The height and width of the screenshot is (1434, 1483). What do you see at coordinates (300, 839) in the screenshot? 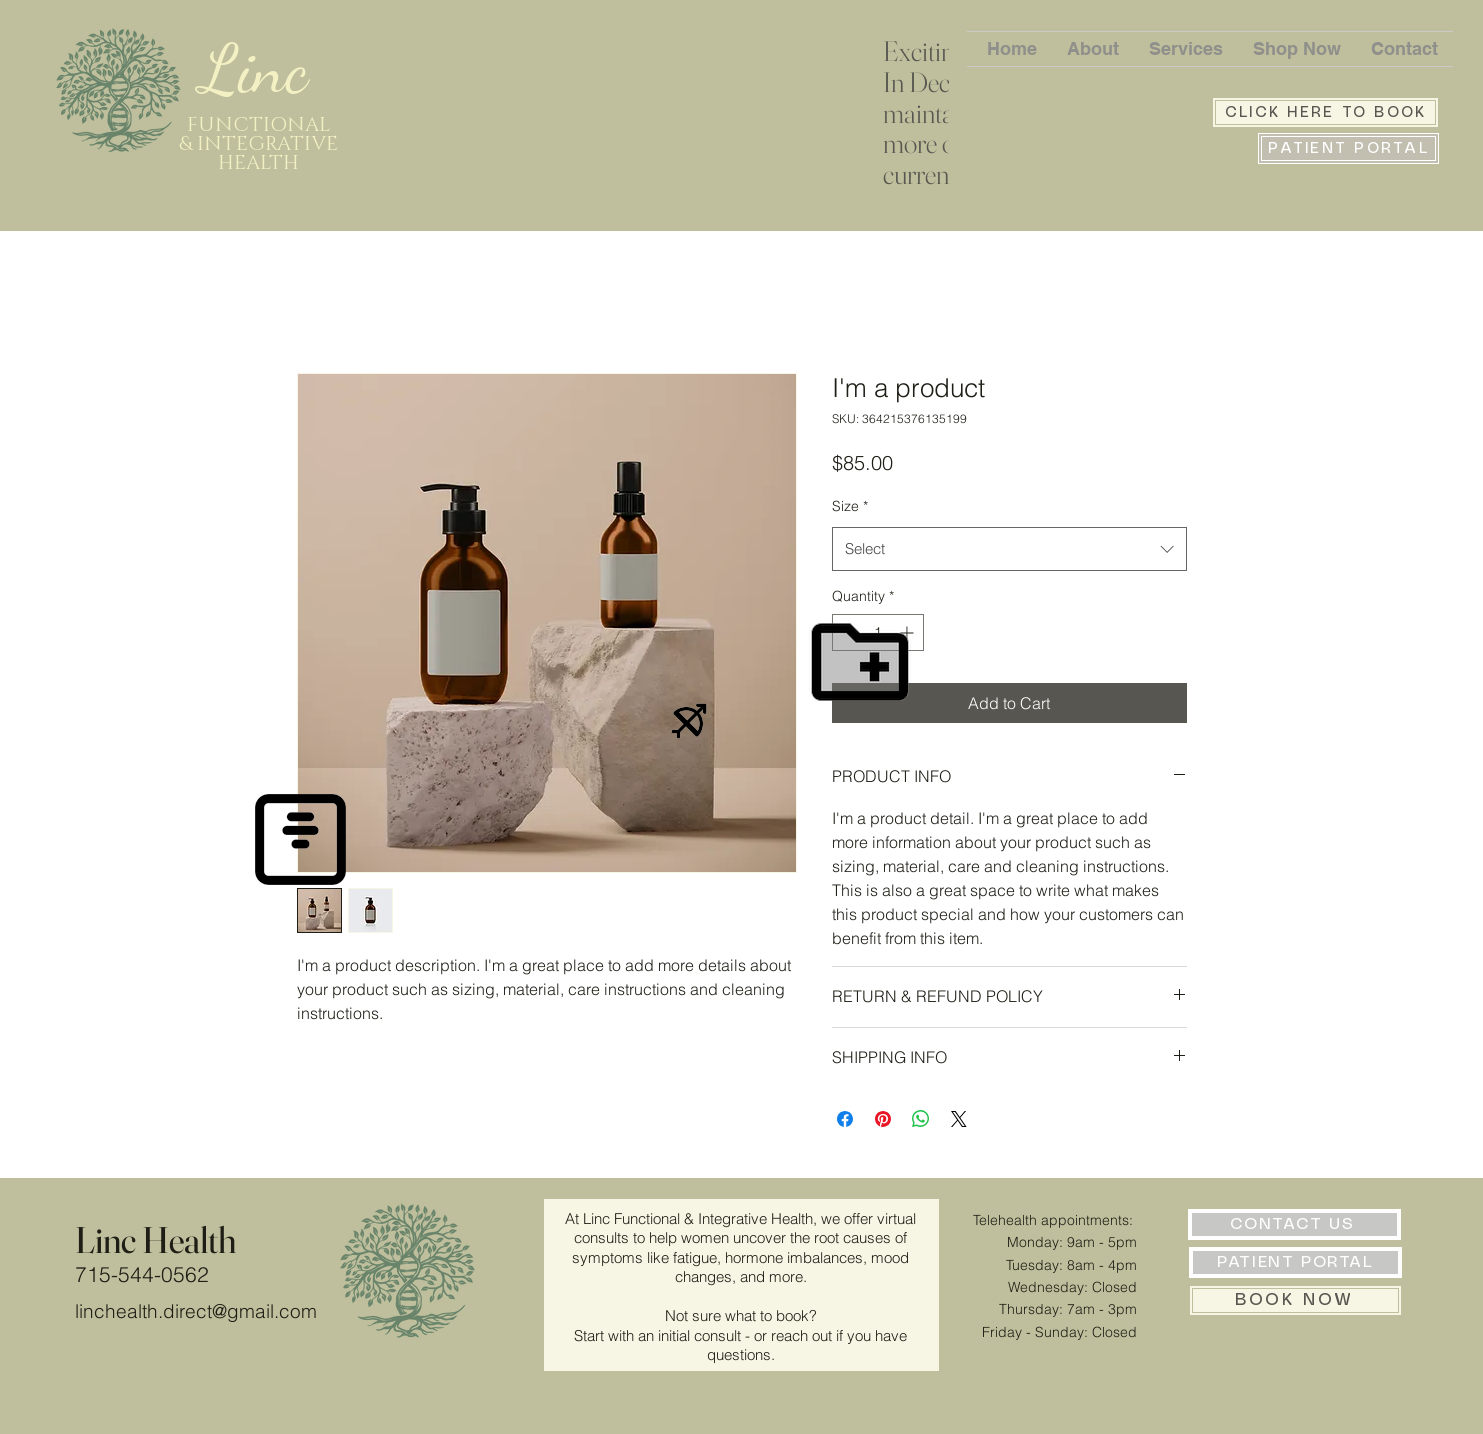
I see `align content to top center of container` at bounding box center [300, 839].